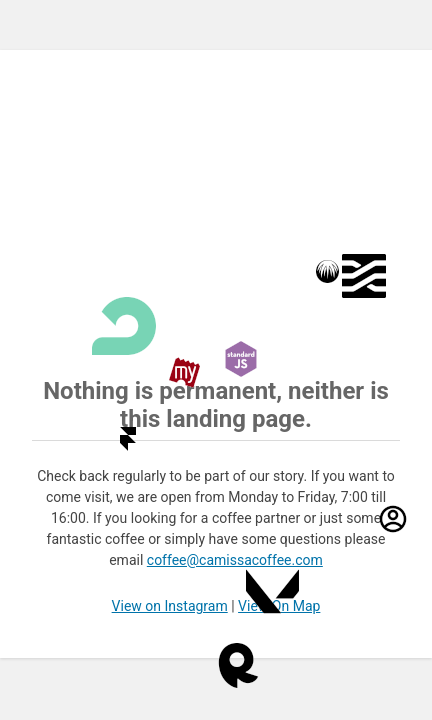 Image resolution: width=432 pixels, height=720 pixels. Describe the element at coordinates (272, 591) in the screenshot. I see `launch valorant game` at that location.